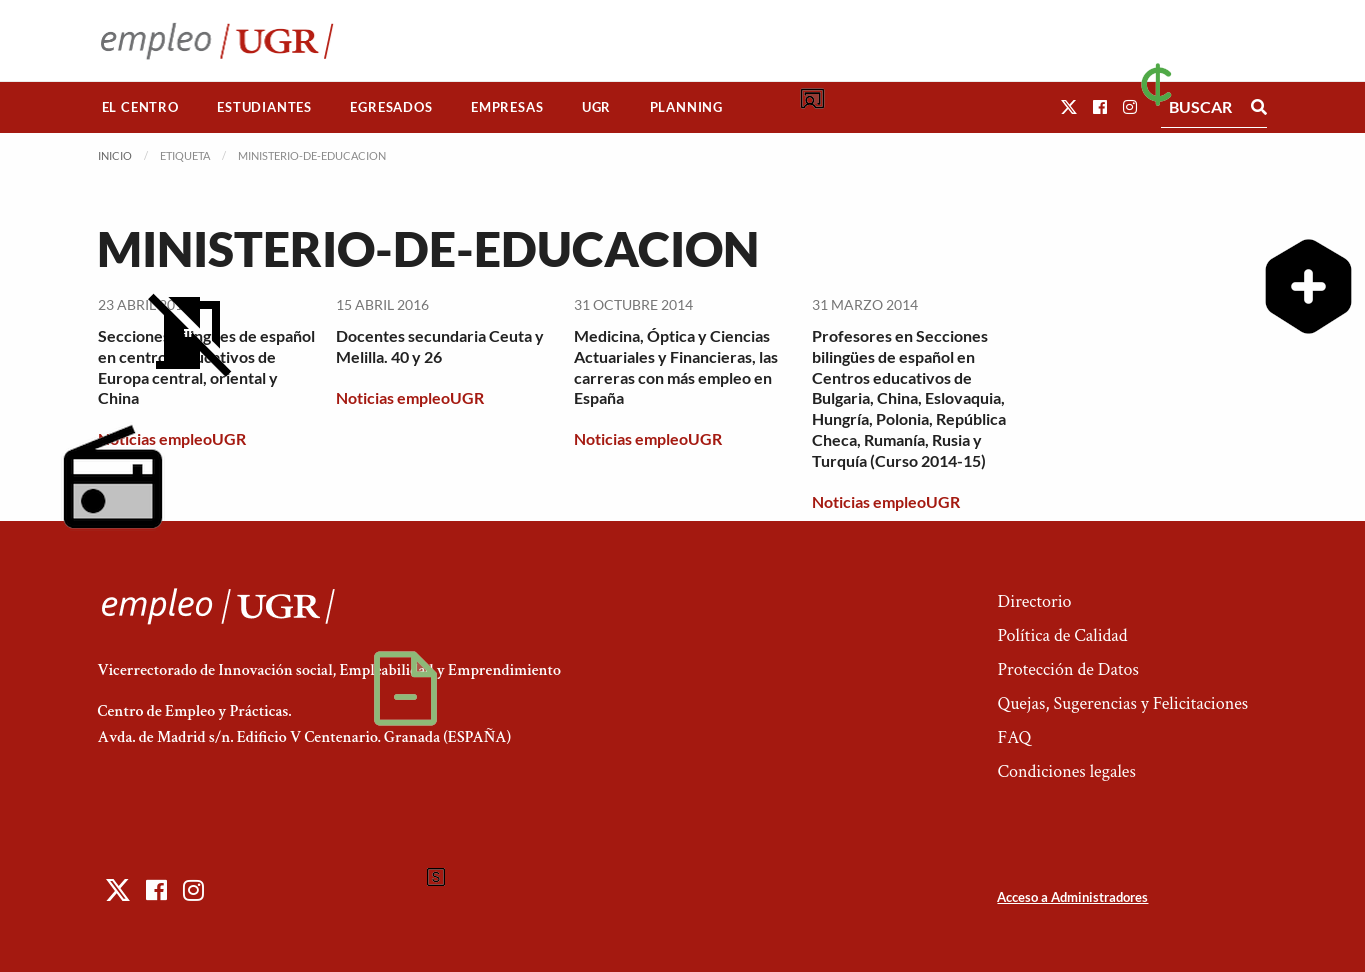  Describe the element at coordinates (812, 98) in the screenshot. I see `access teaching or presentation mode` at that location.